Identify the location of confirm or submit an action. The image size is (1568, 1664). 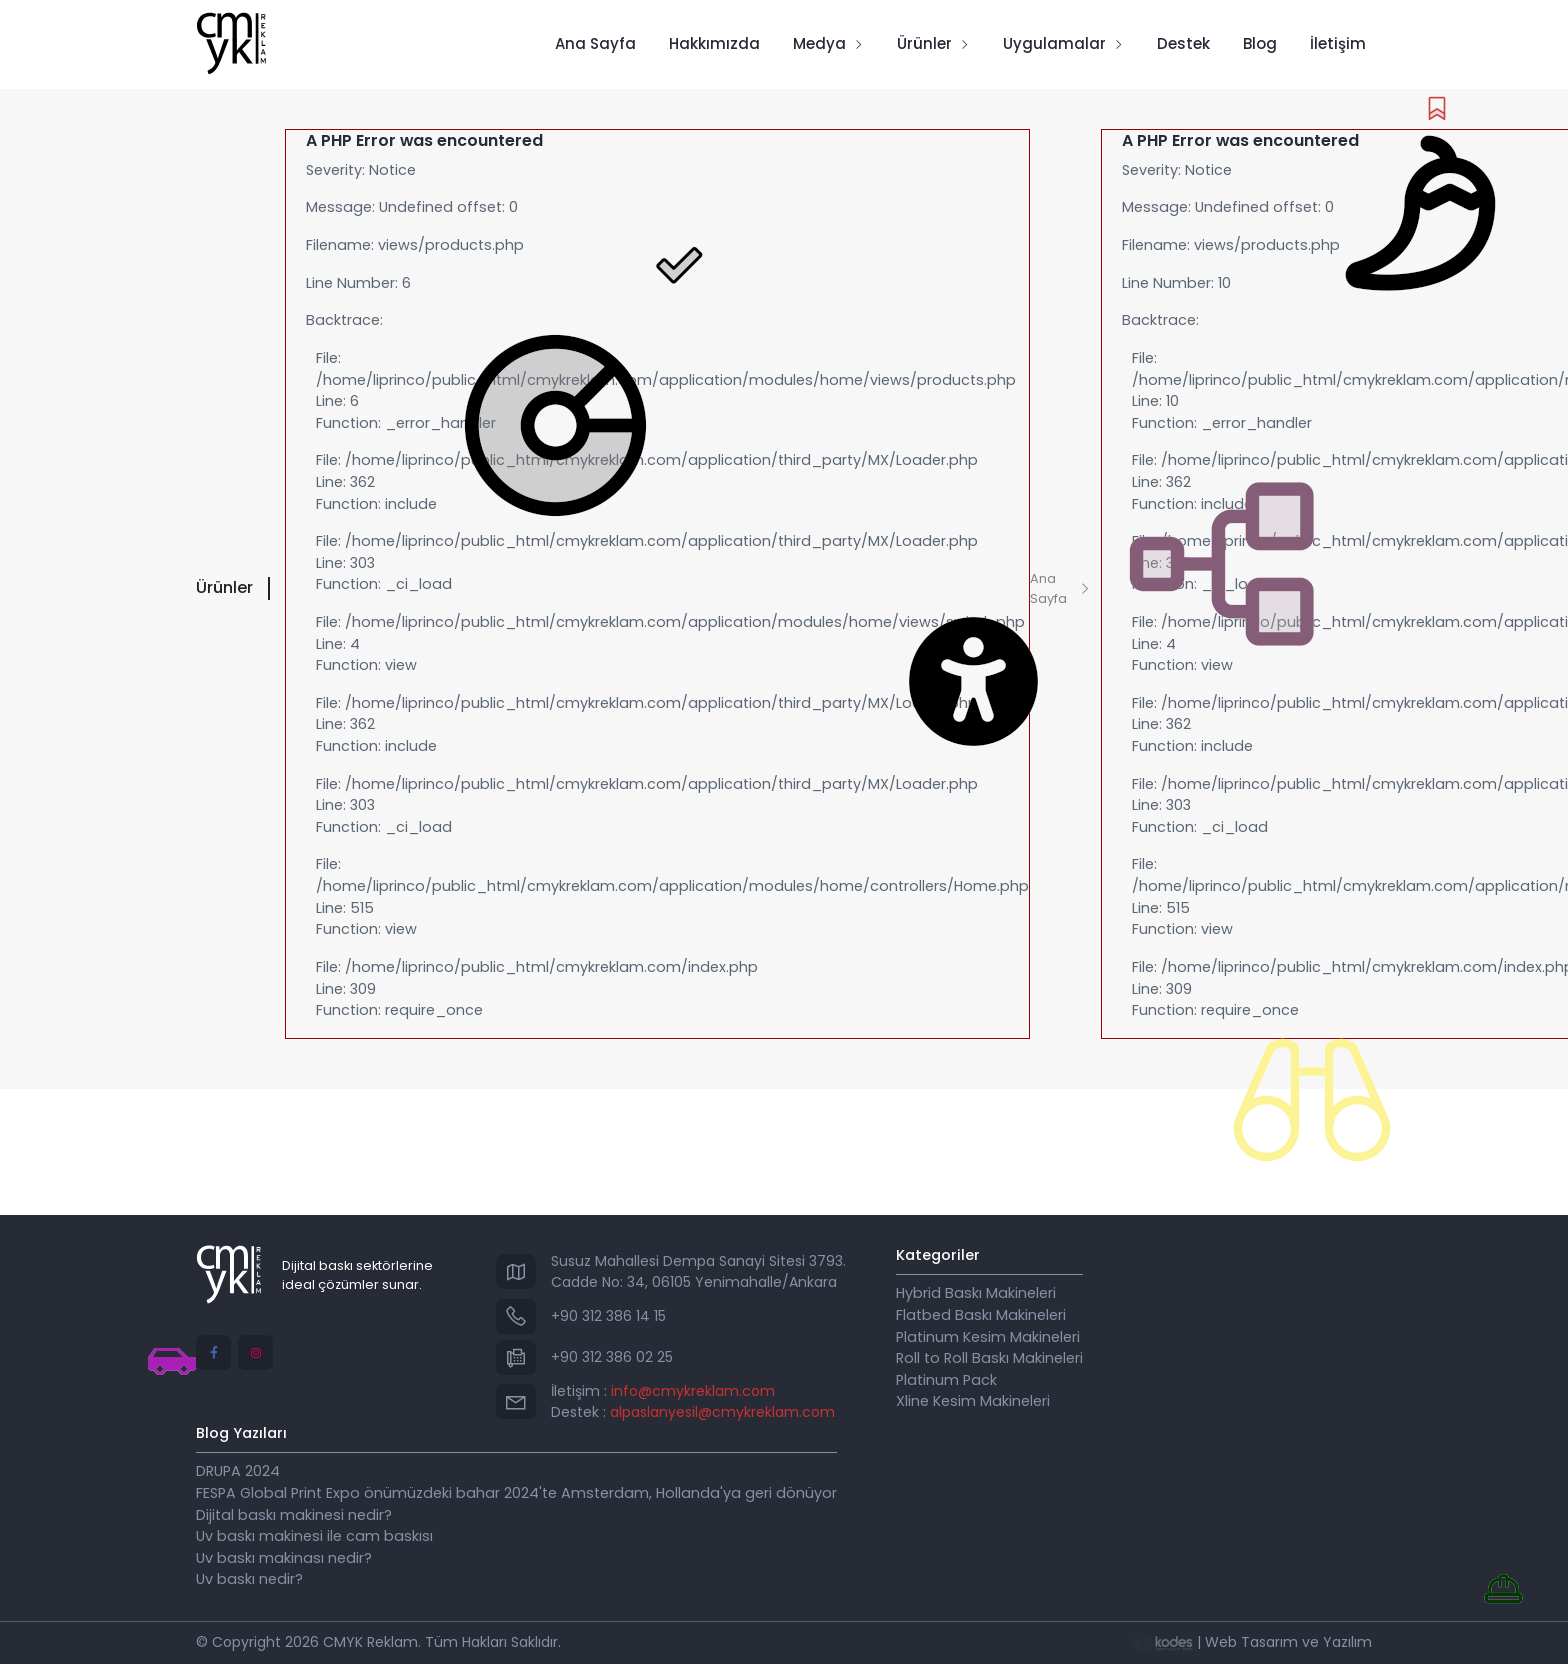
(678, 264).